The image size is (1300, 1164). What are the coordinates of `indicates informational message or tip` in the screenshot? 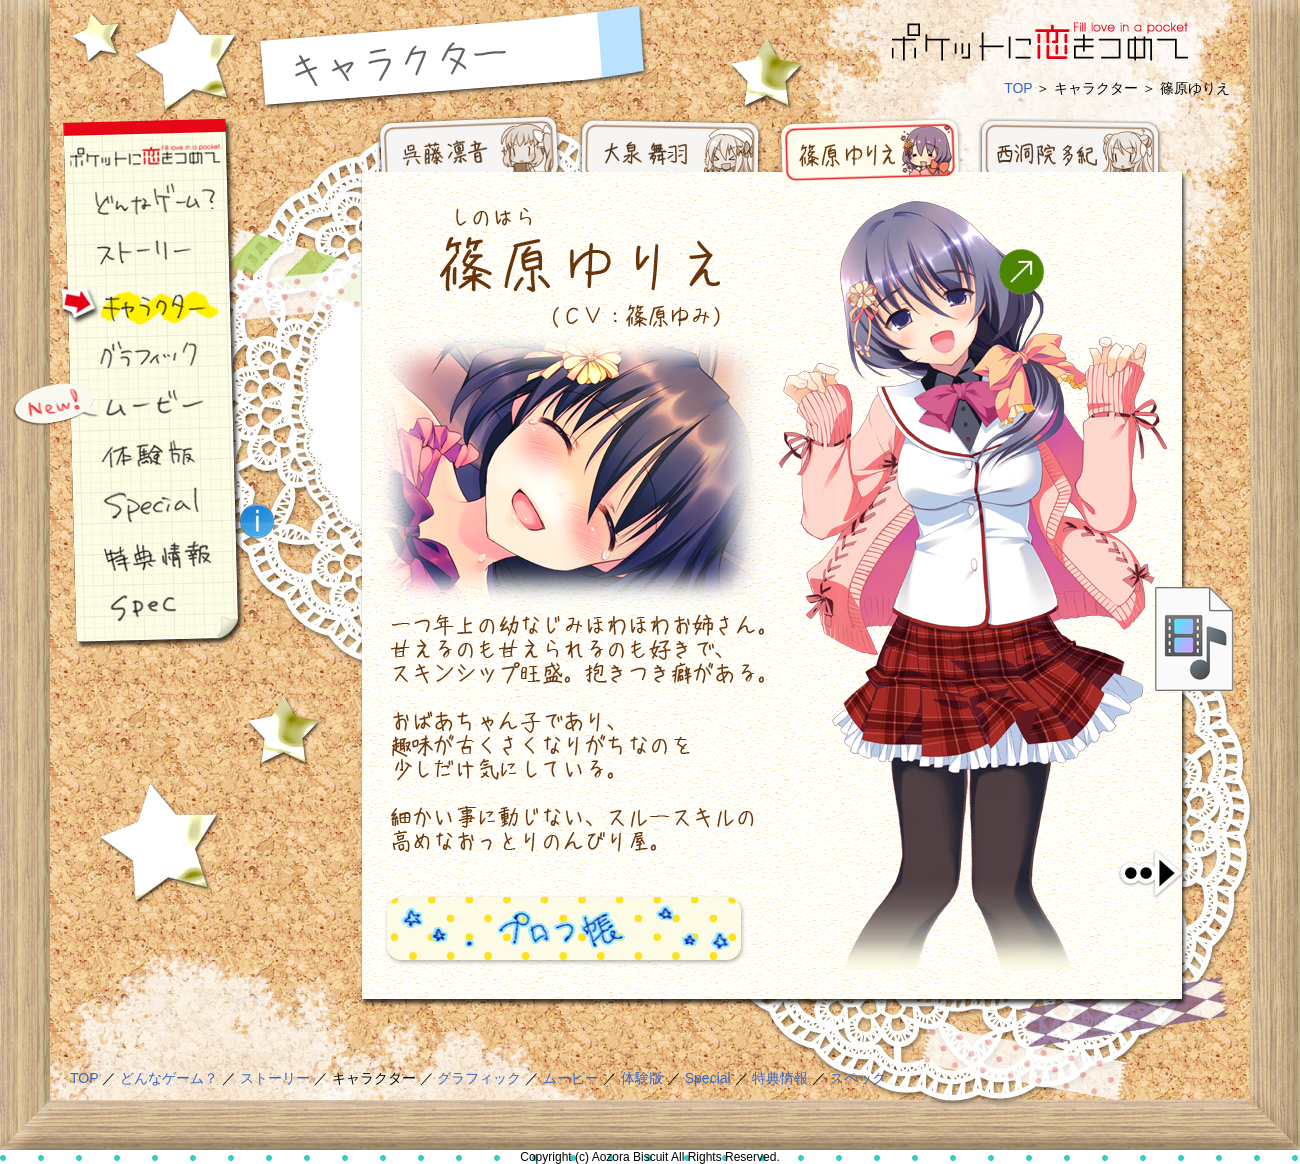 It's located at (257, 521).